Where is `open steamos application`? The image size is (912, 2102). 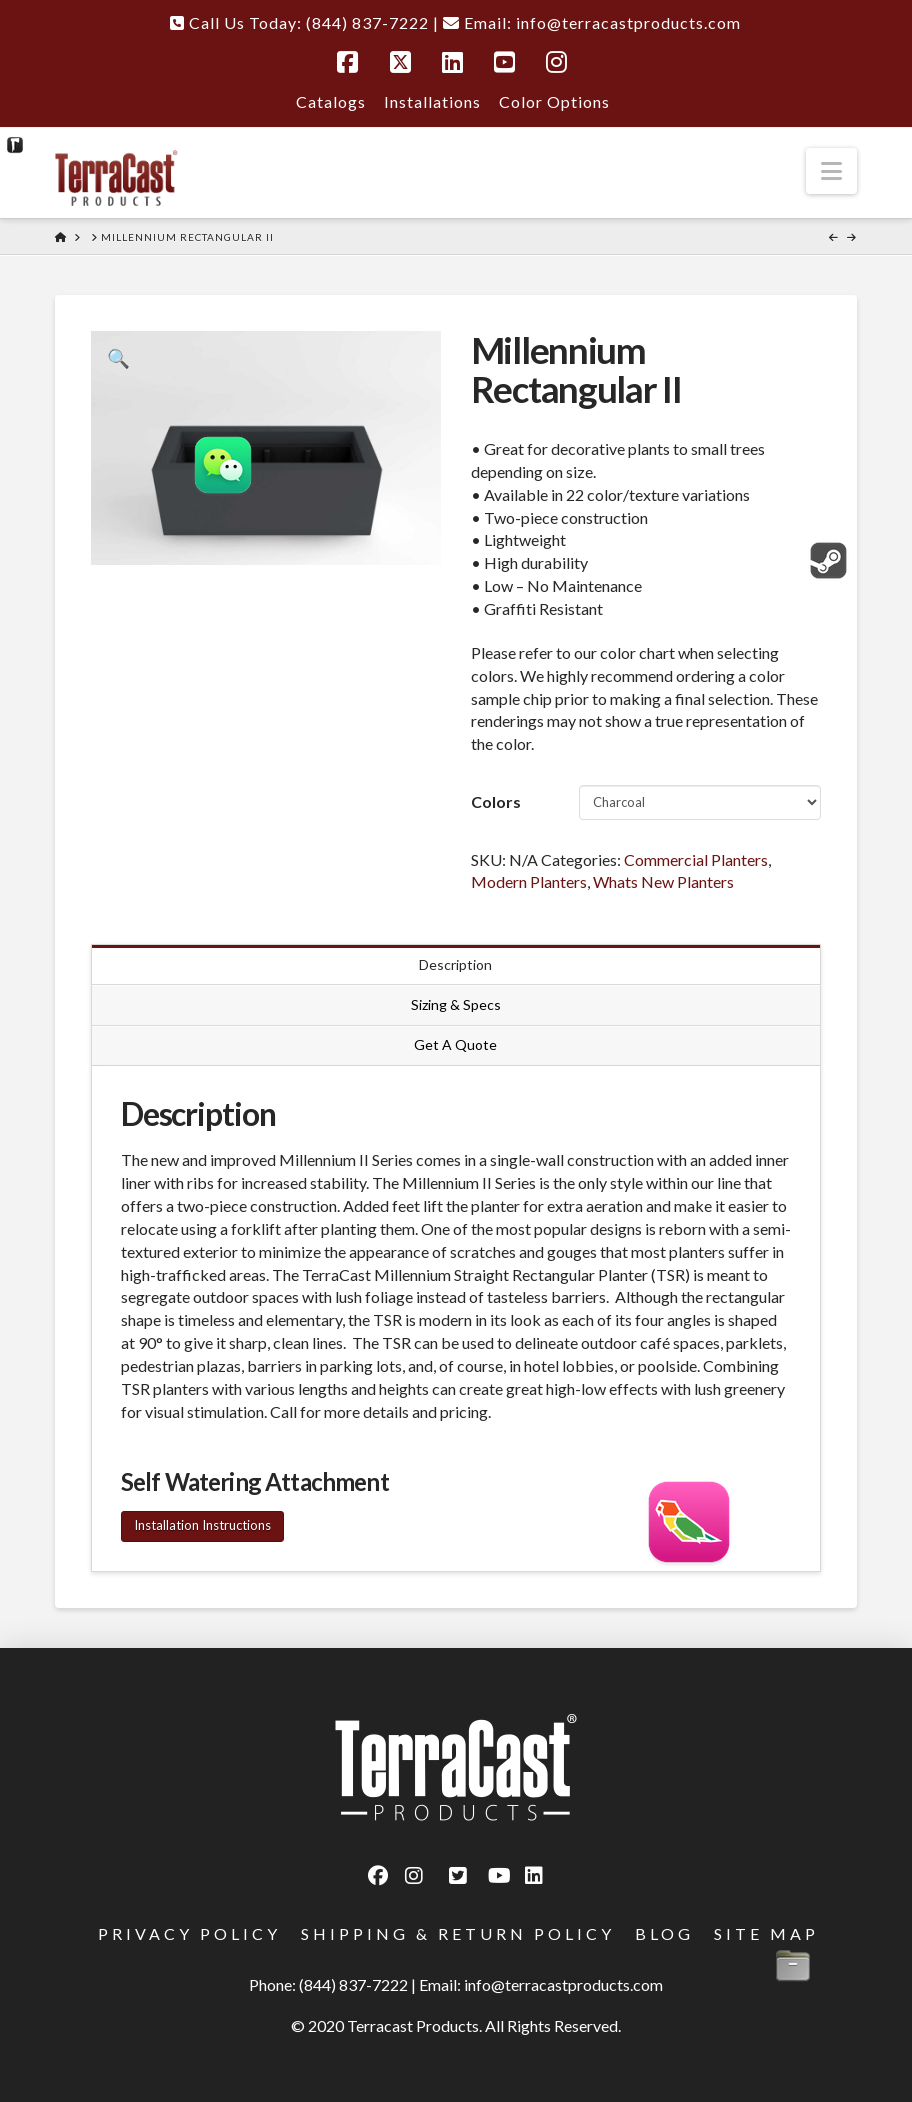
open steamos application is located at coordinates (828, 560).